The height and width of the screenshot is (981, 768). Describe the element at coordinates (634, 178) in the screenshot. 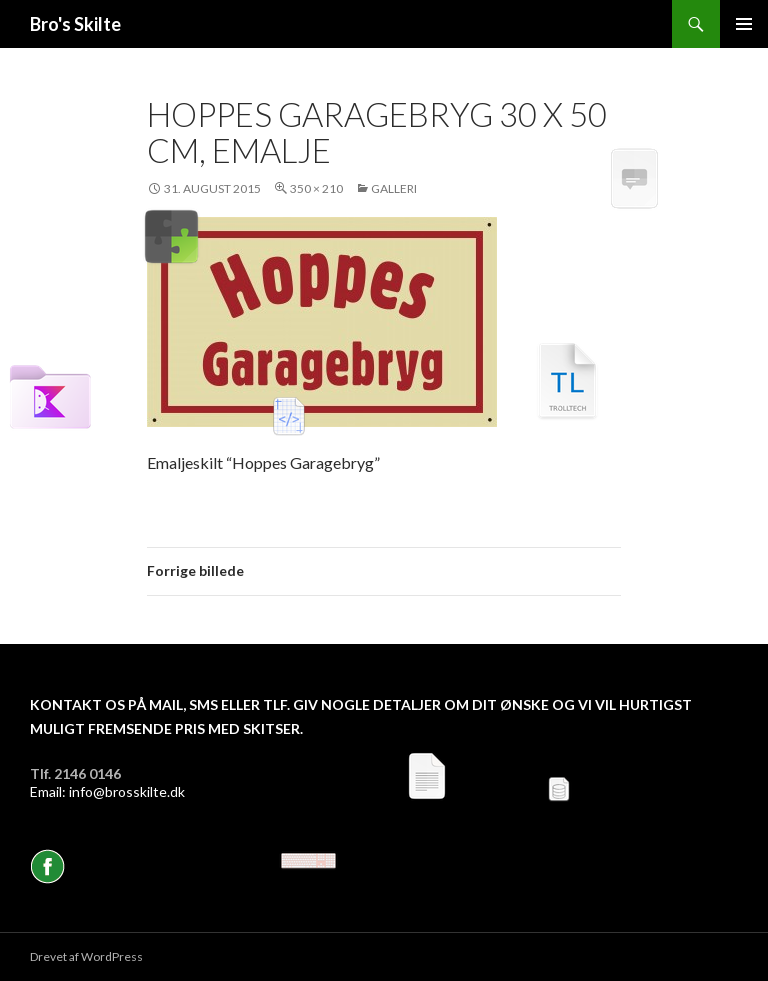

I see `a microdvd subtitle file` at that location.